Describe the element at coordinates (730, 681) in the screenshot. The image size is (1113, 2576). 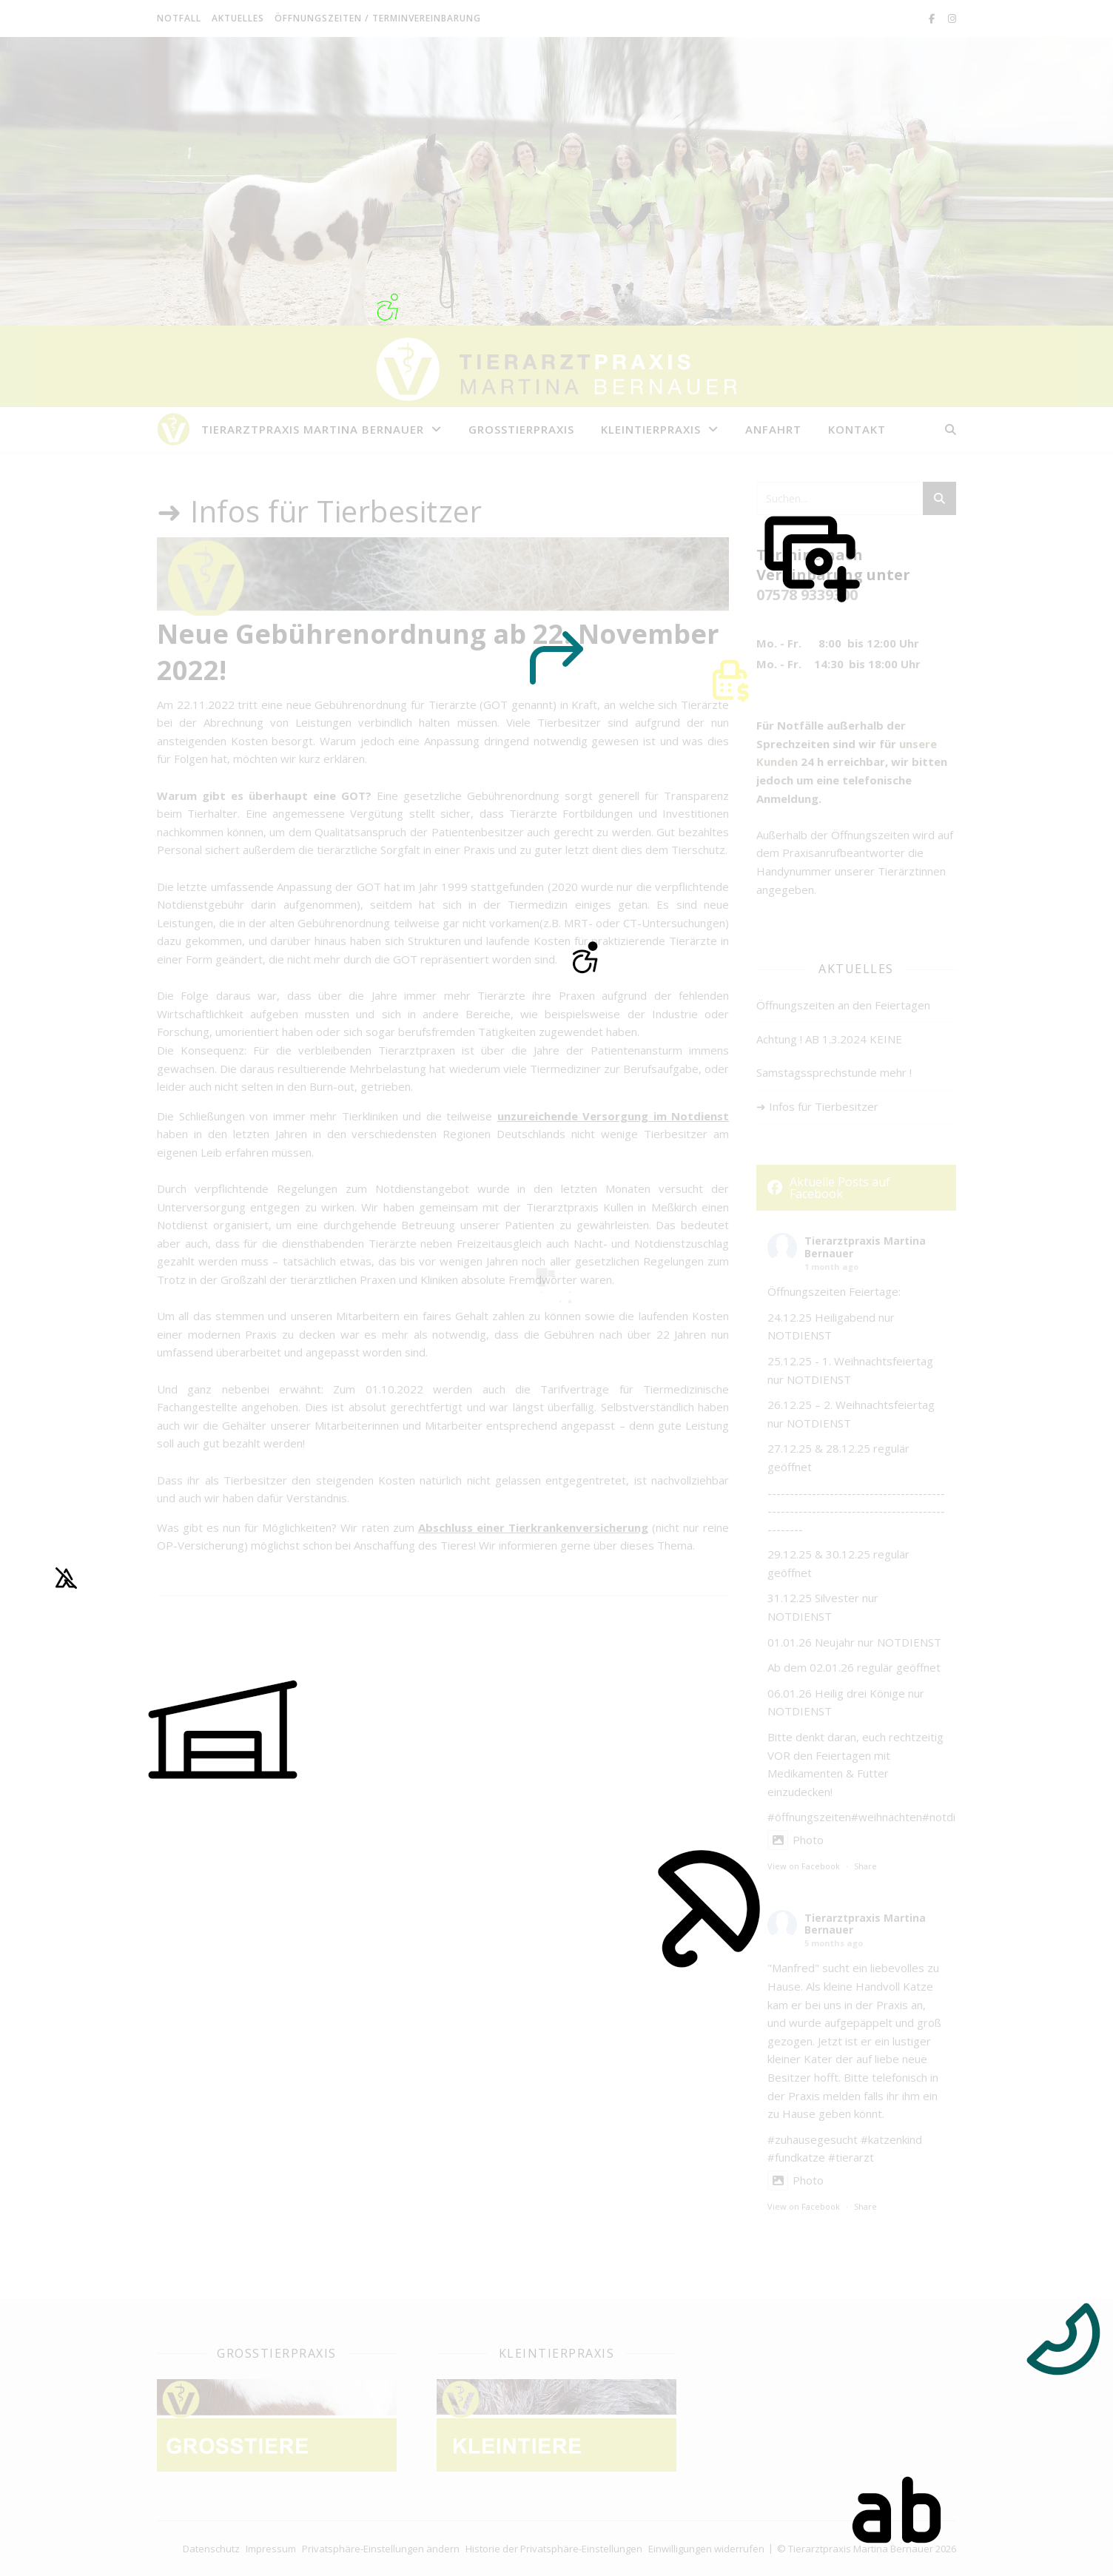
I see `open point of sale system` at that location.